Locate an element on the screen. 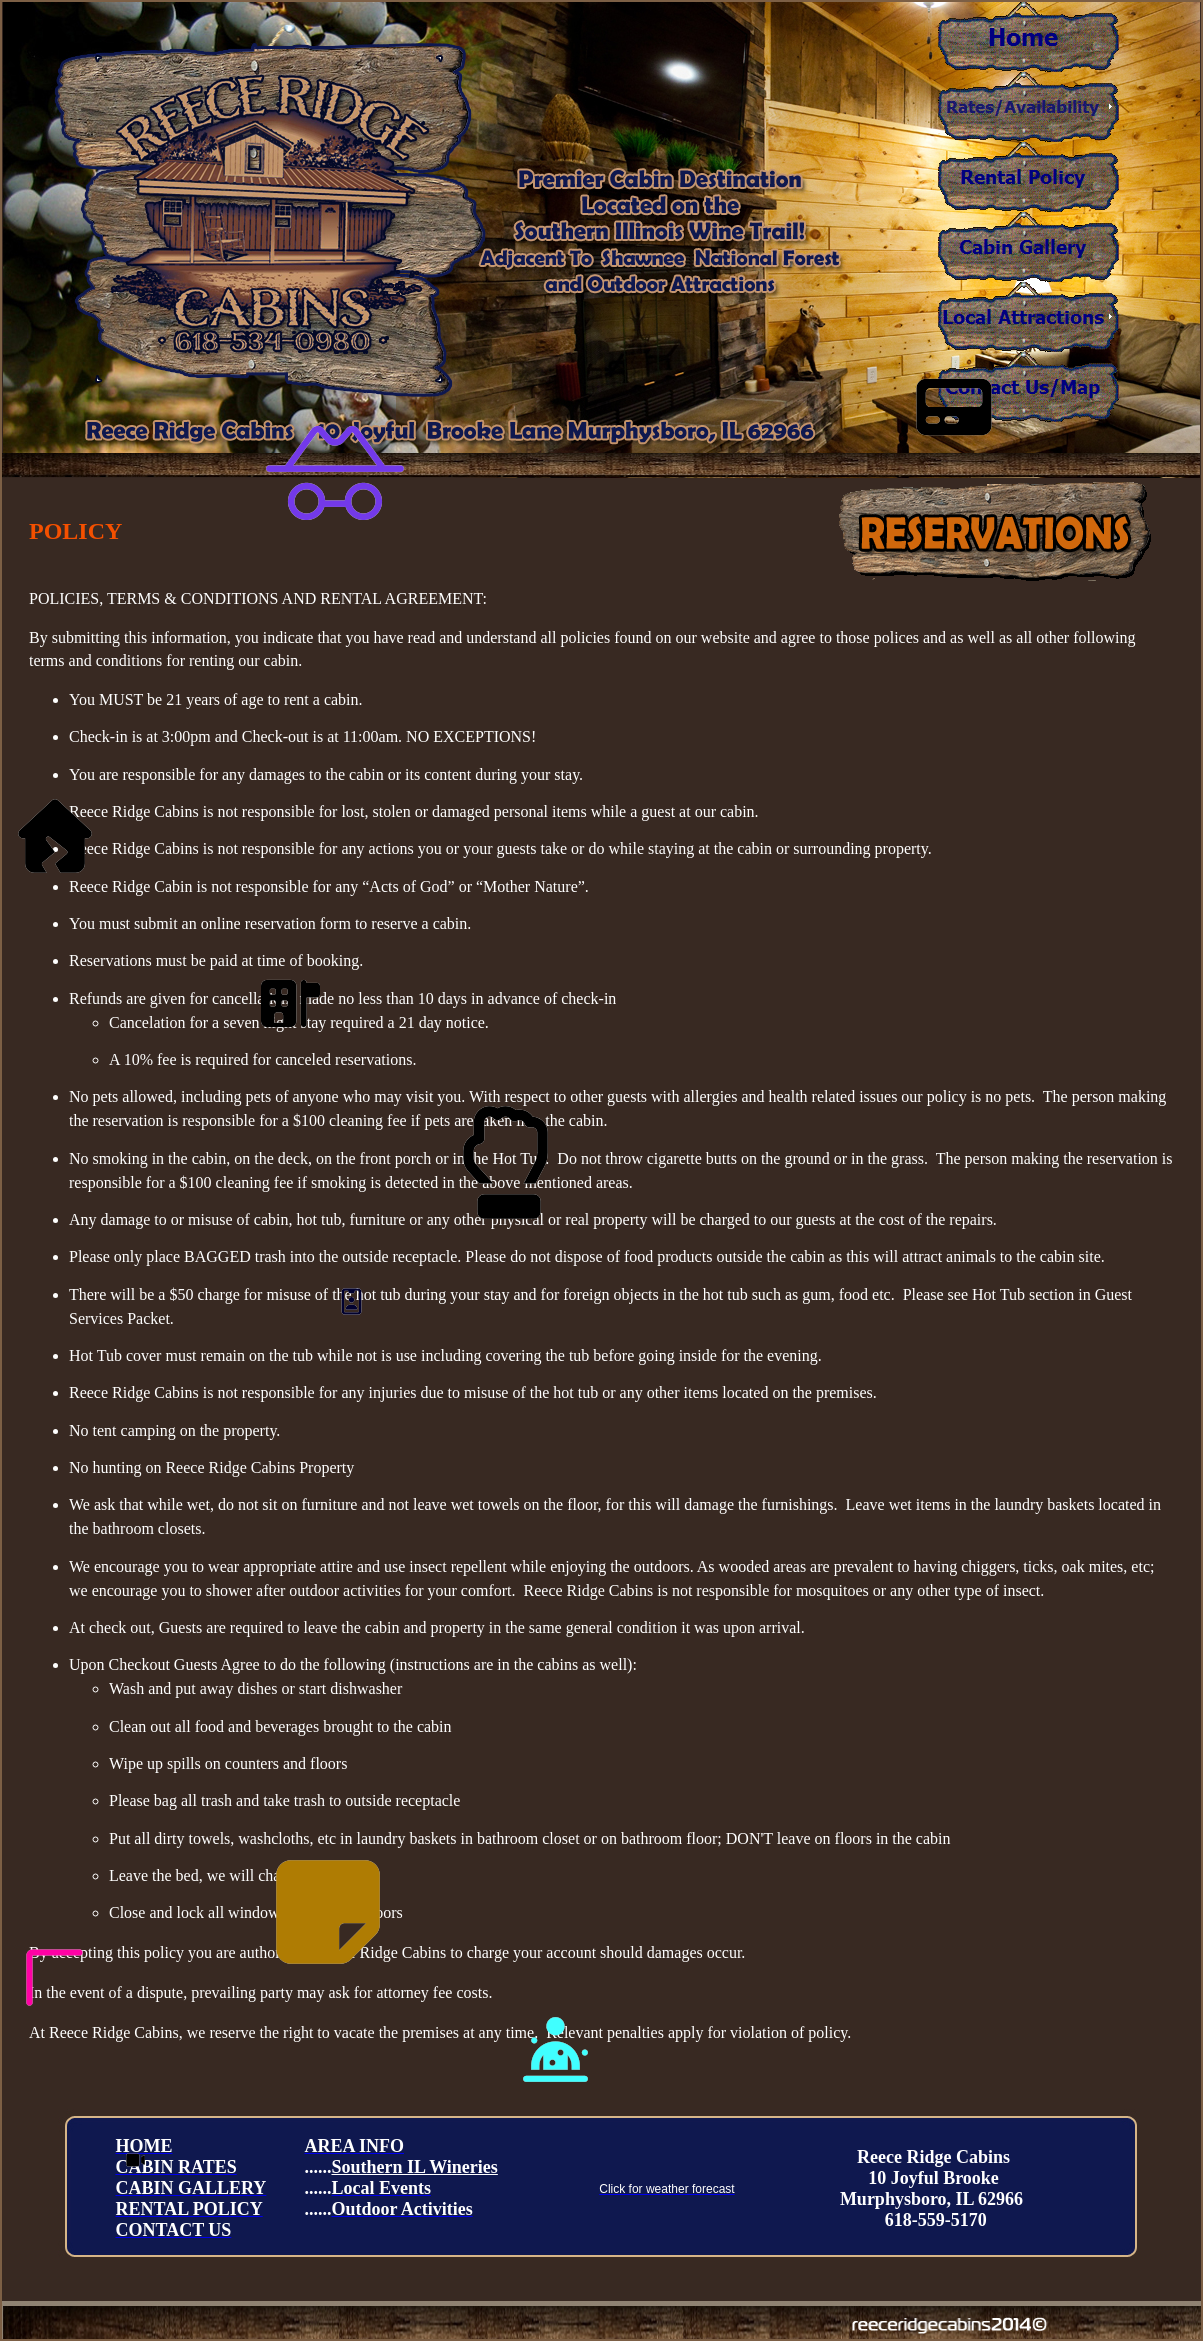  create a new note is located at coordinates (328, 1912).